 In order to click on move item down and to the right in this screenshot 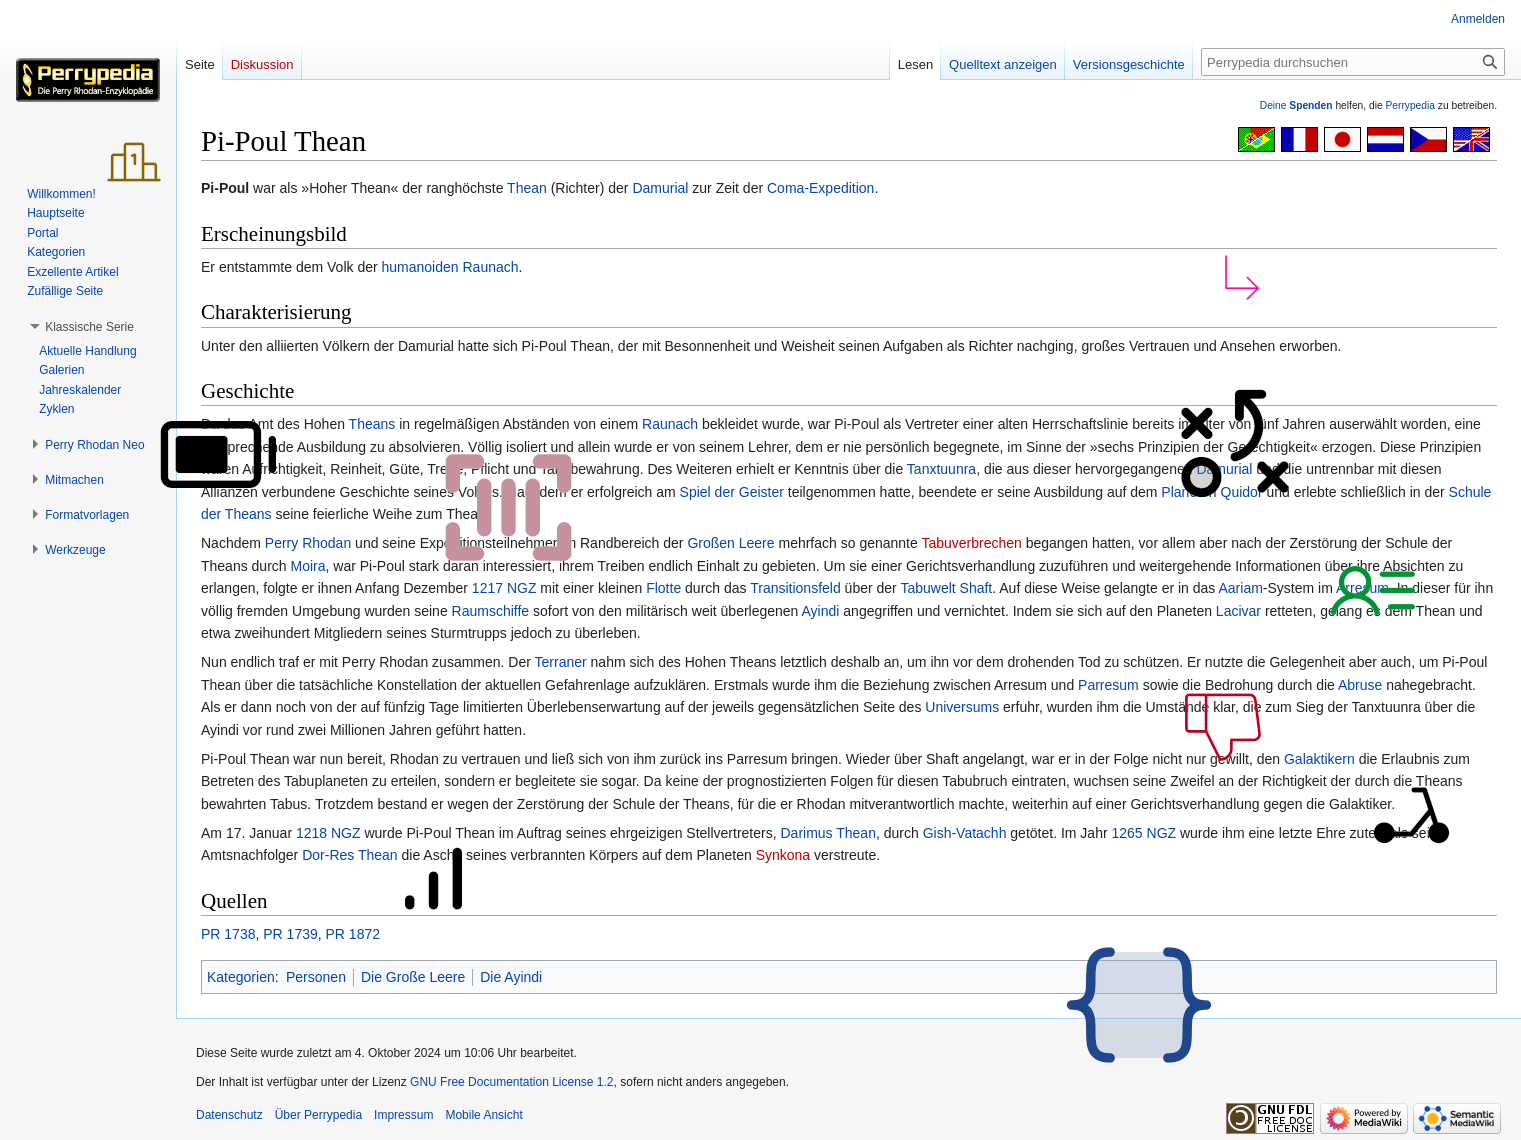, I will do `click(1238, 277)`.